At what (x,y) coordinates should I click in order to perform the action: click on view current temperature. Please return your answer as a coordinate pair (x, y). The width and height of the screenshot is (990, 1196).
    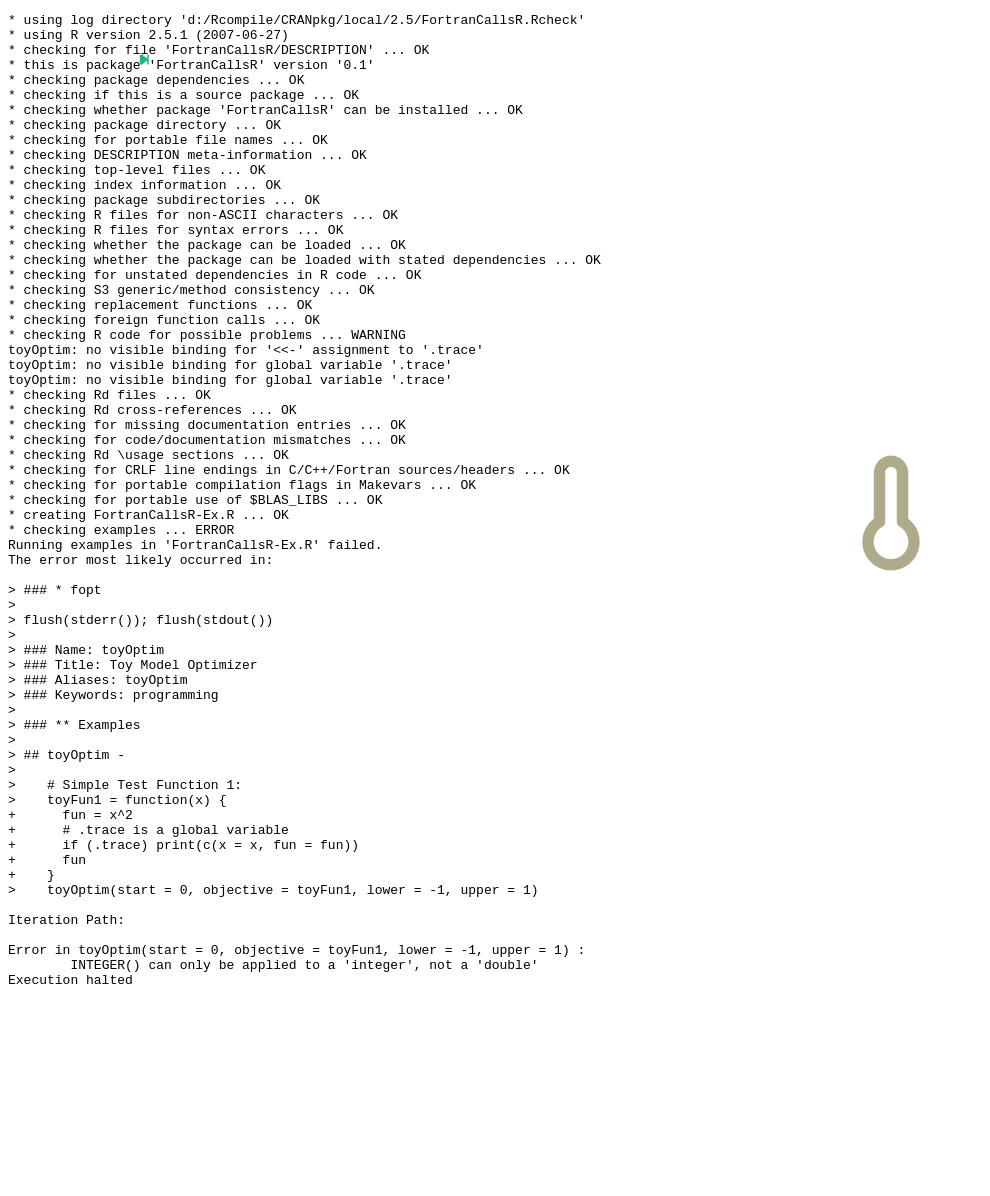
    Looking at the image, I should click on (891, 513).